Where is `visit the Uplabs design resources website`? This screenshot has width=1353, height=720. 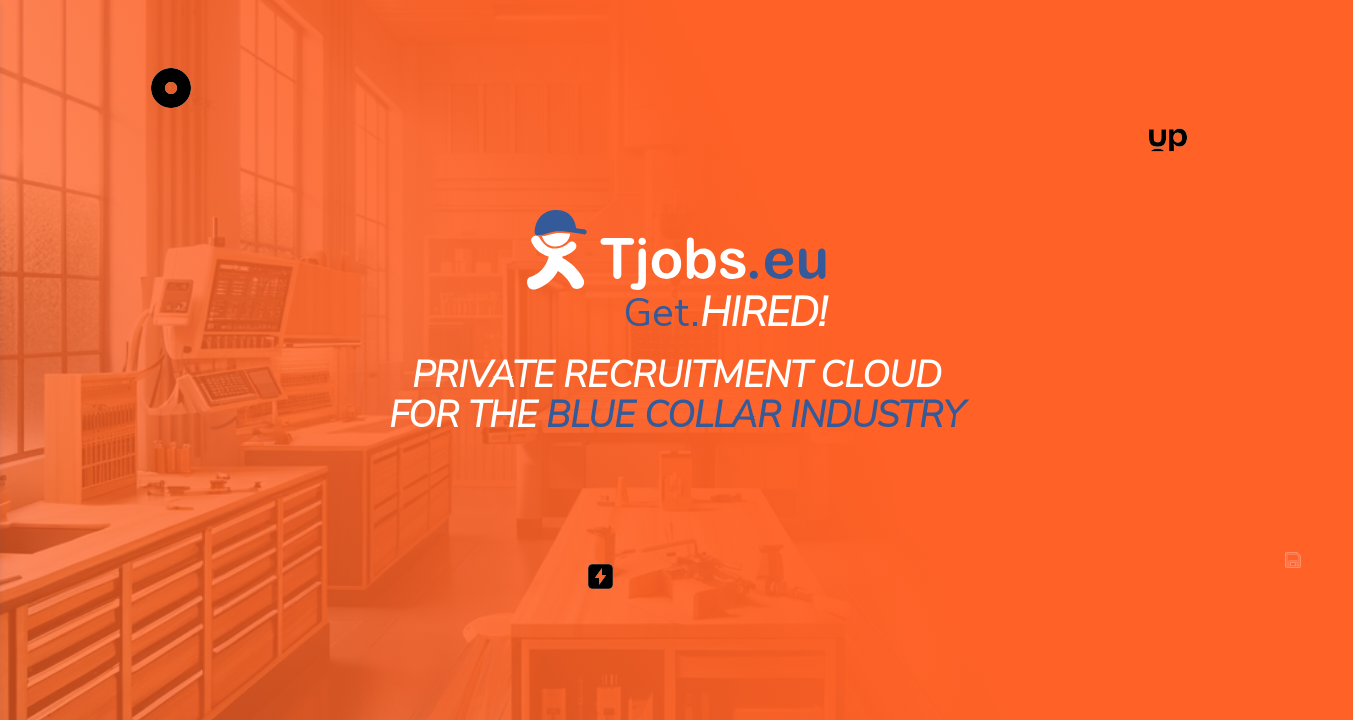 visit the Uplabs design resources website is located at coordinates (1168, 140).